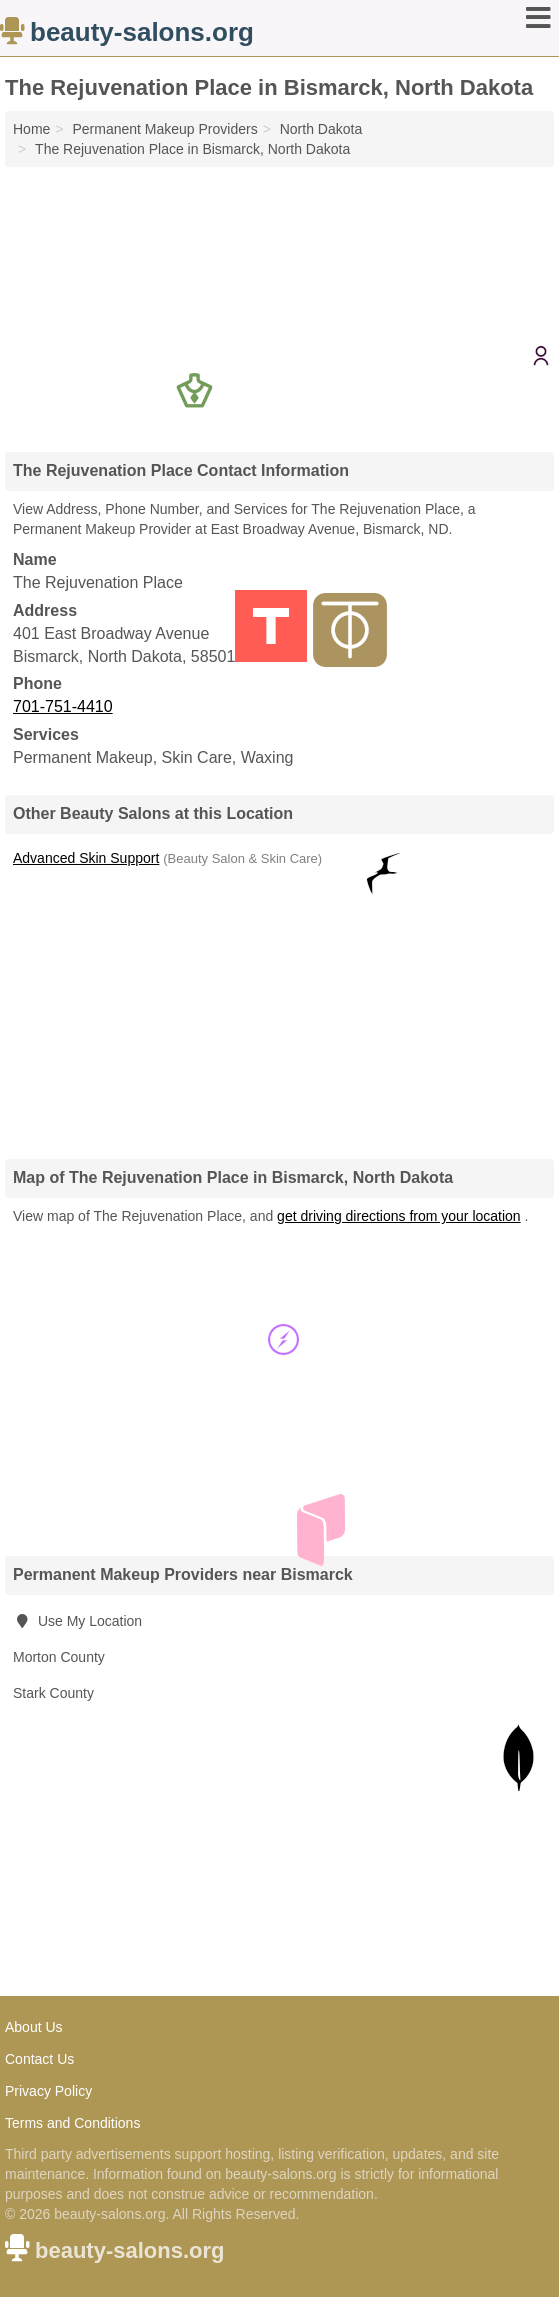 The width and height of the screenshot is (559, 2297). What do you see at coordinates (541, 356) in the screenshot?
I see `view your profile` at bounding box center [541, 356].